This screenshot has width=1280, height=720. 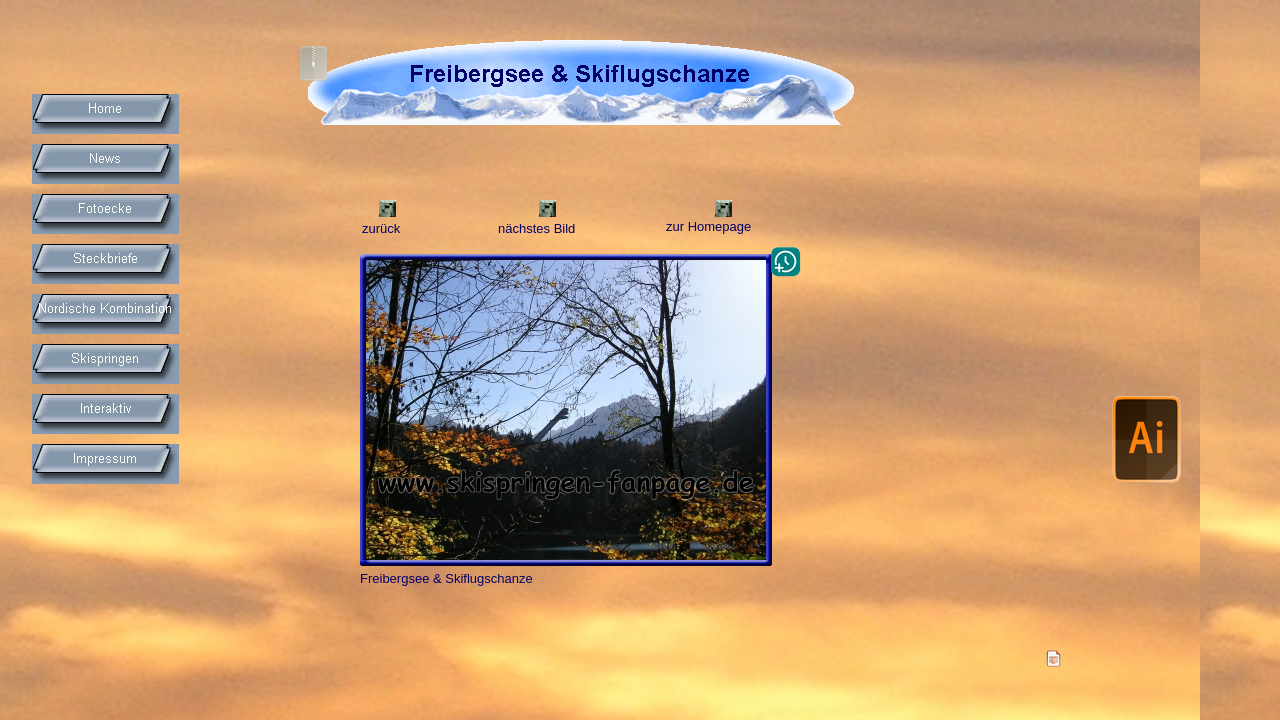 What do you see at coordinates (785, 261) in the screenshot?
I see `add a new timer or time entry` at bounding box center [785, 261].